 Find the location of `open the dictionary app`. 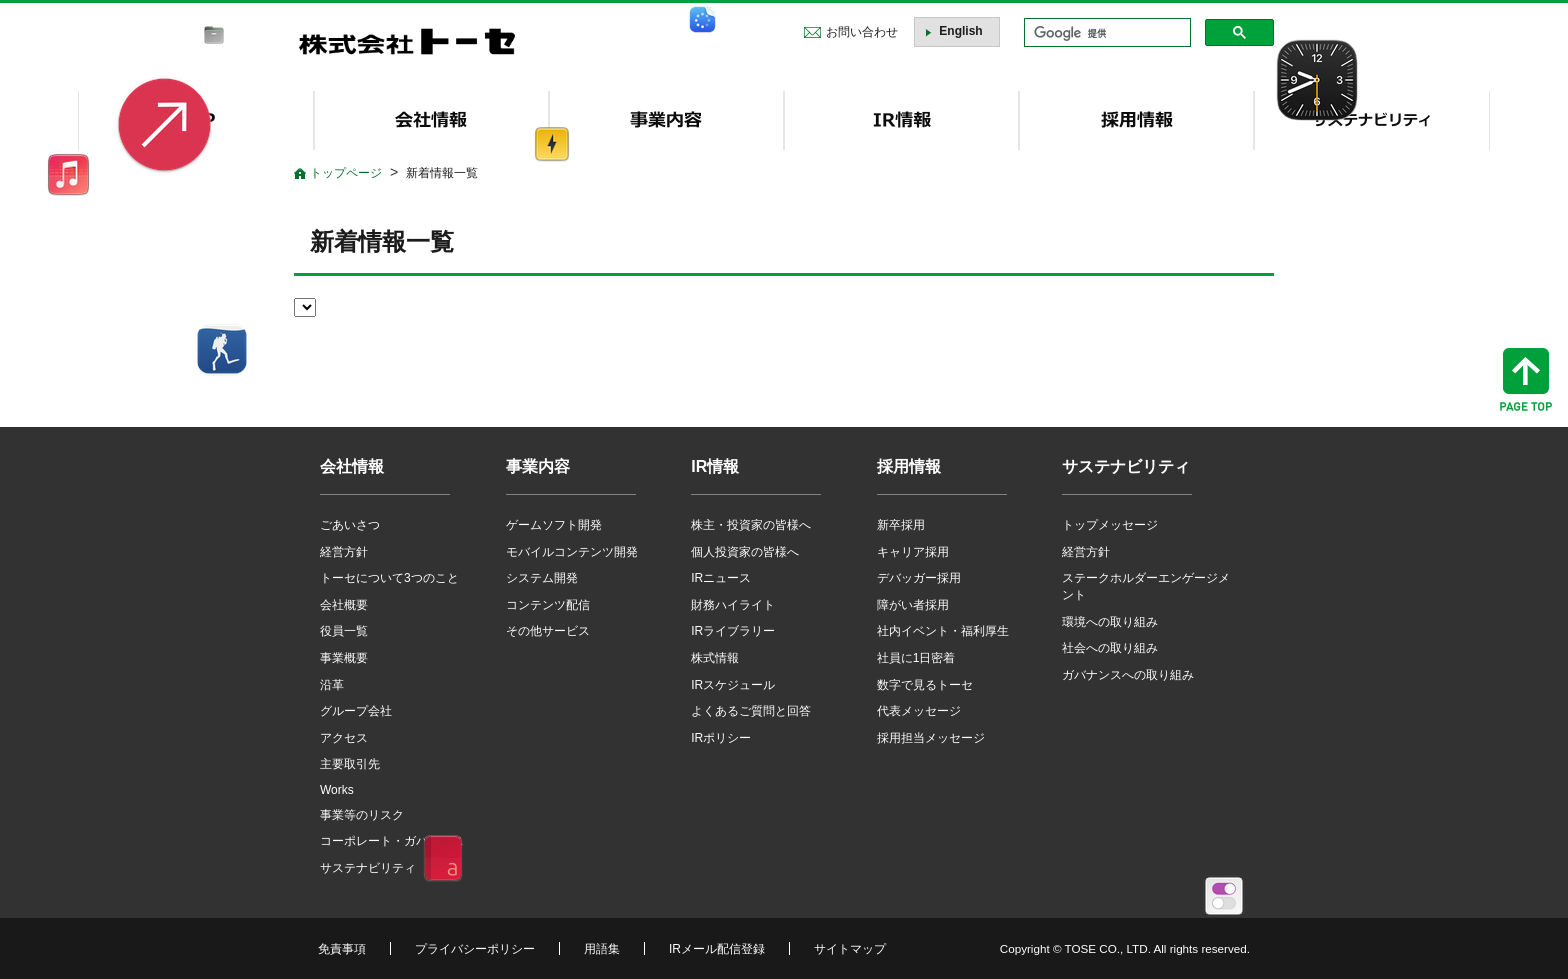

open the dictionary app is located at coordinates (443, 858).